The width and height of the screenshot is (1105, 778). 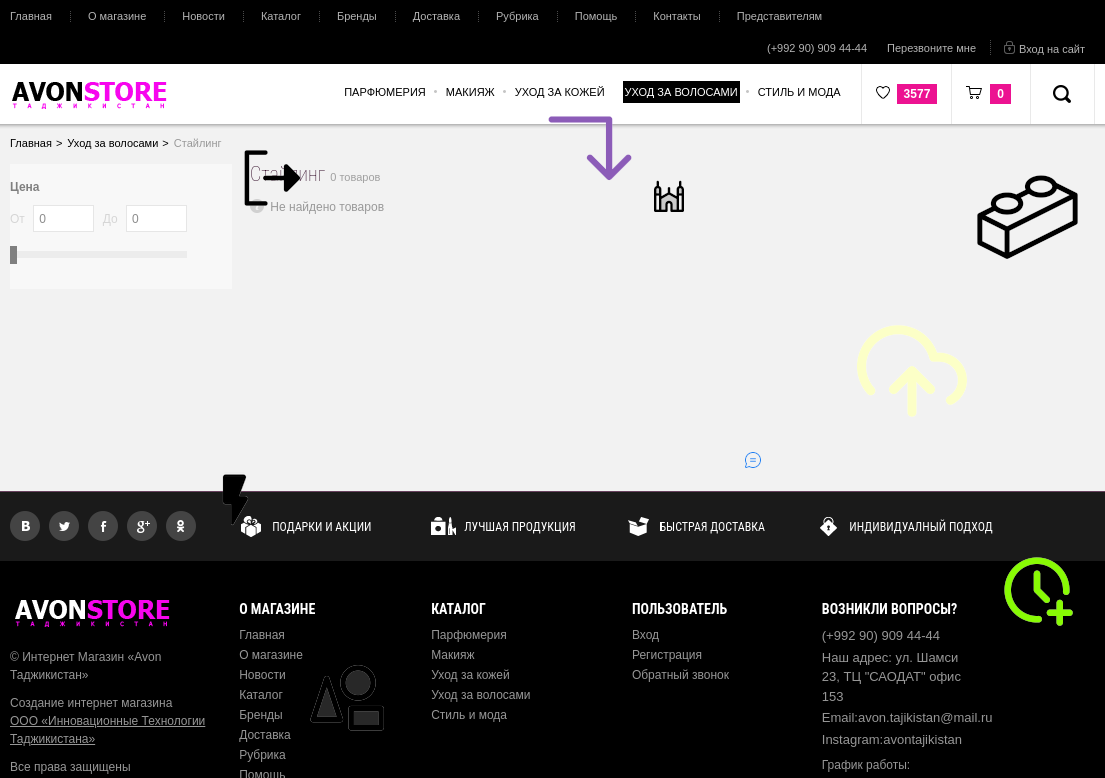 I want to click on open chat or messaging, so click(x=753, y=460).